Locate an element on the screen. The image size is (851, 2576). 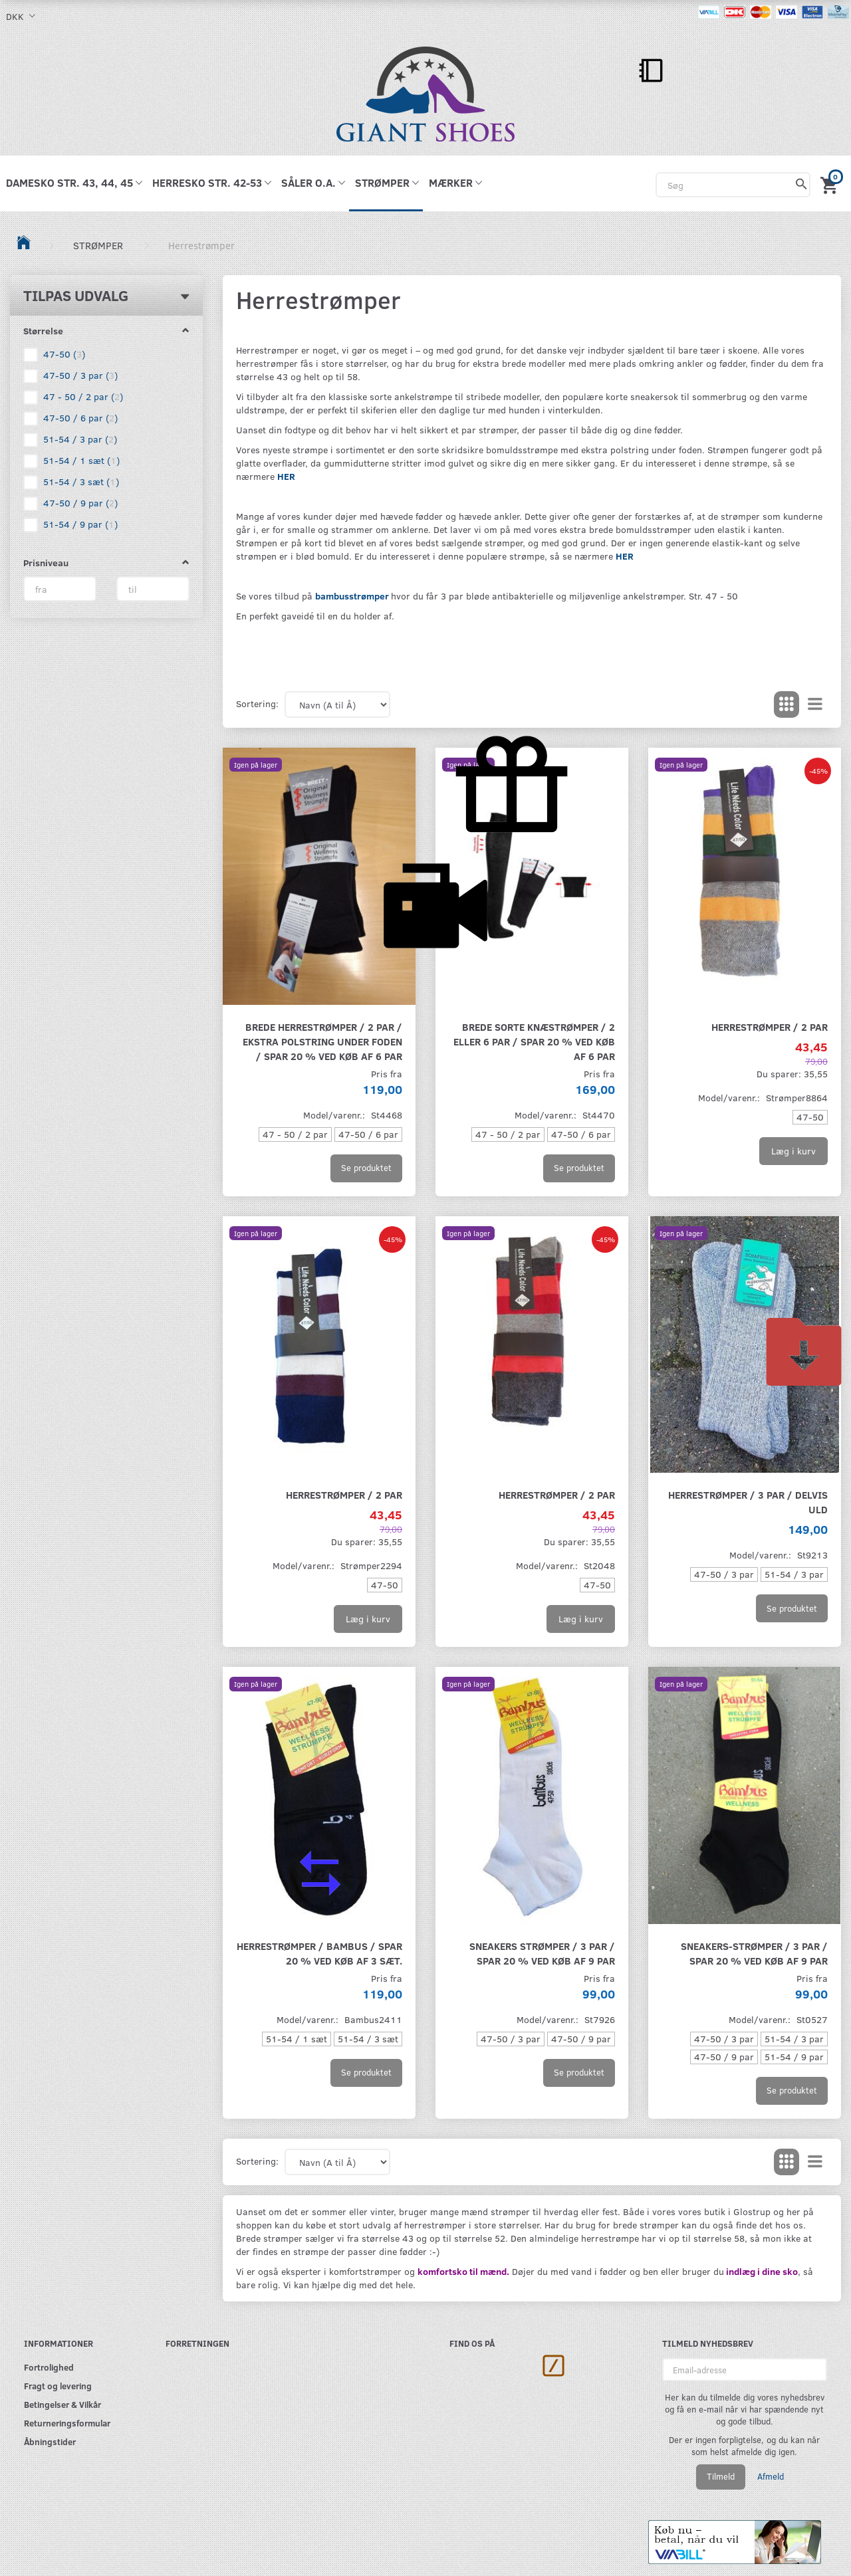
view gifts or rewards is located at coordinates (511, 786).